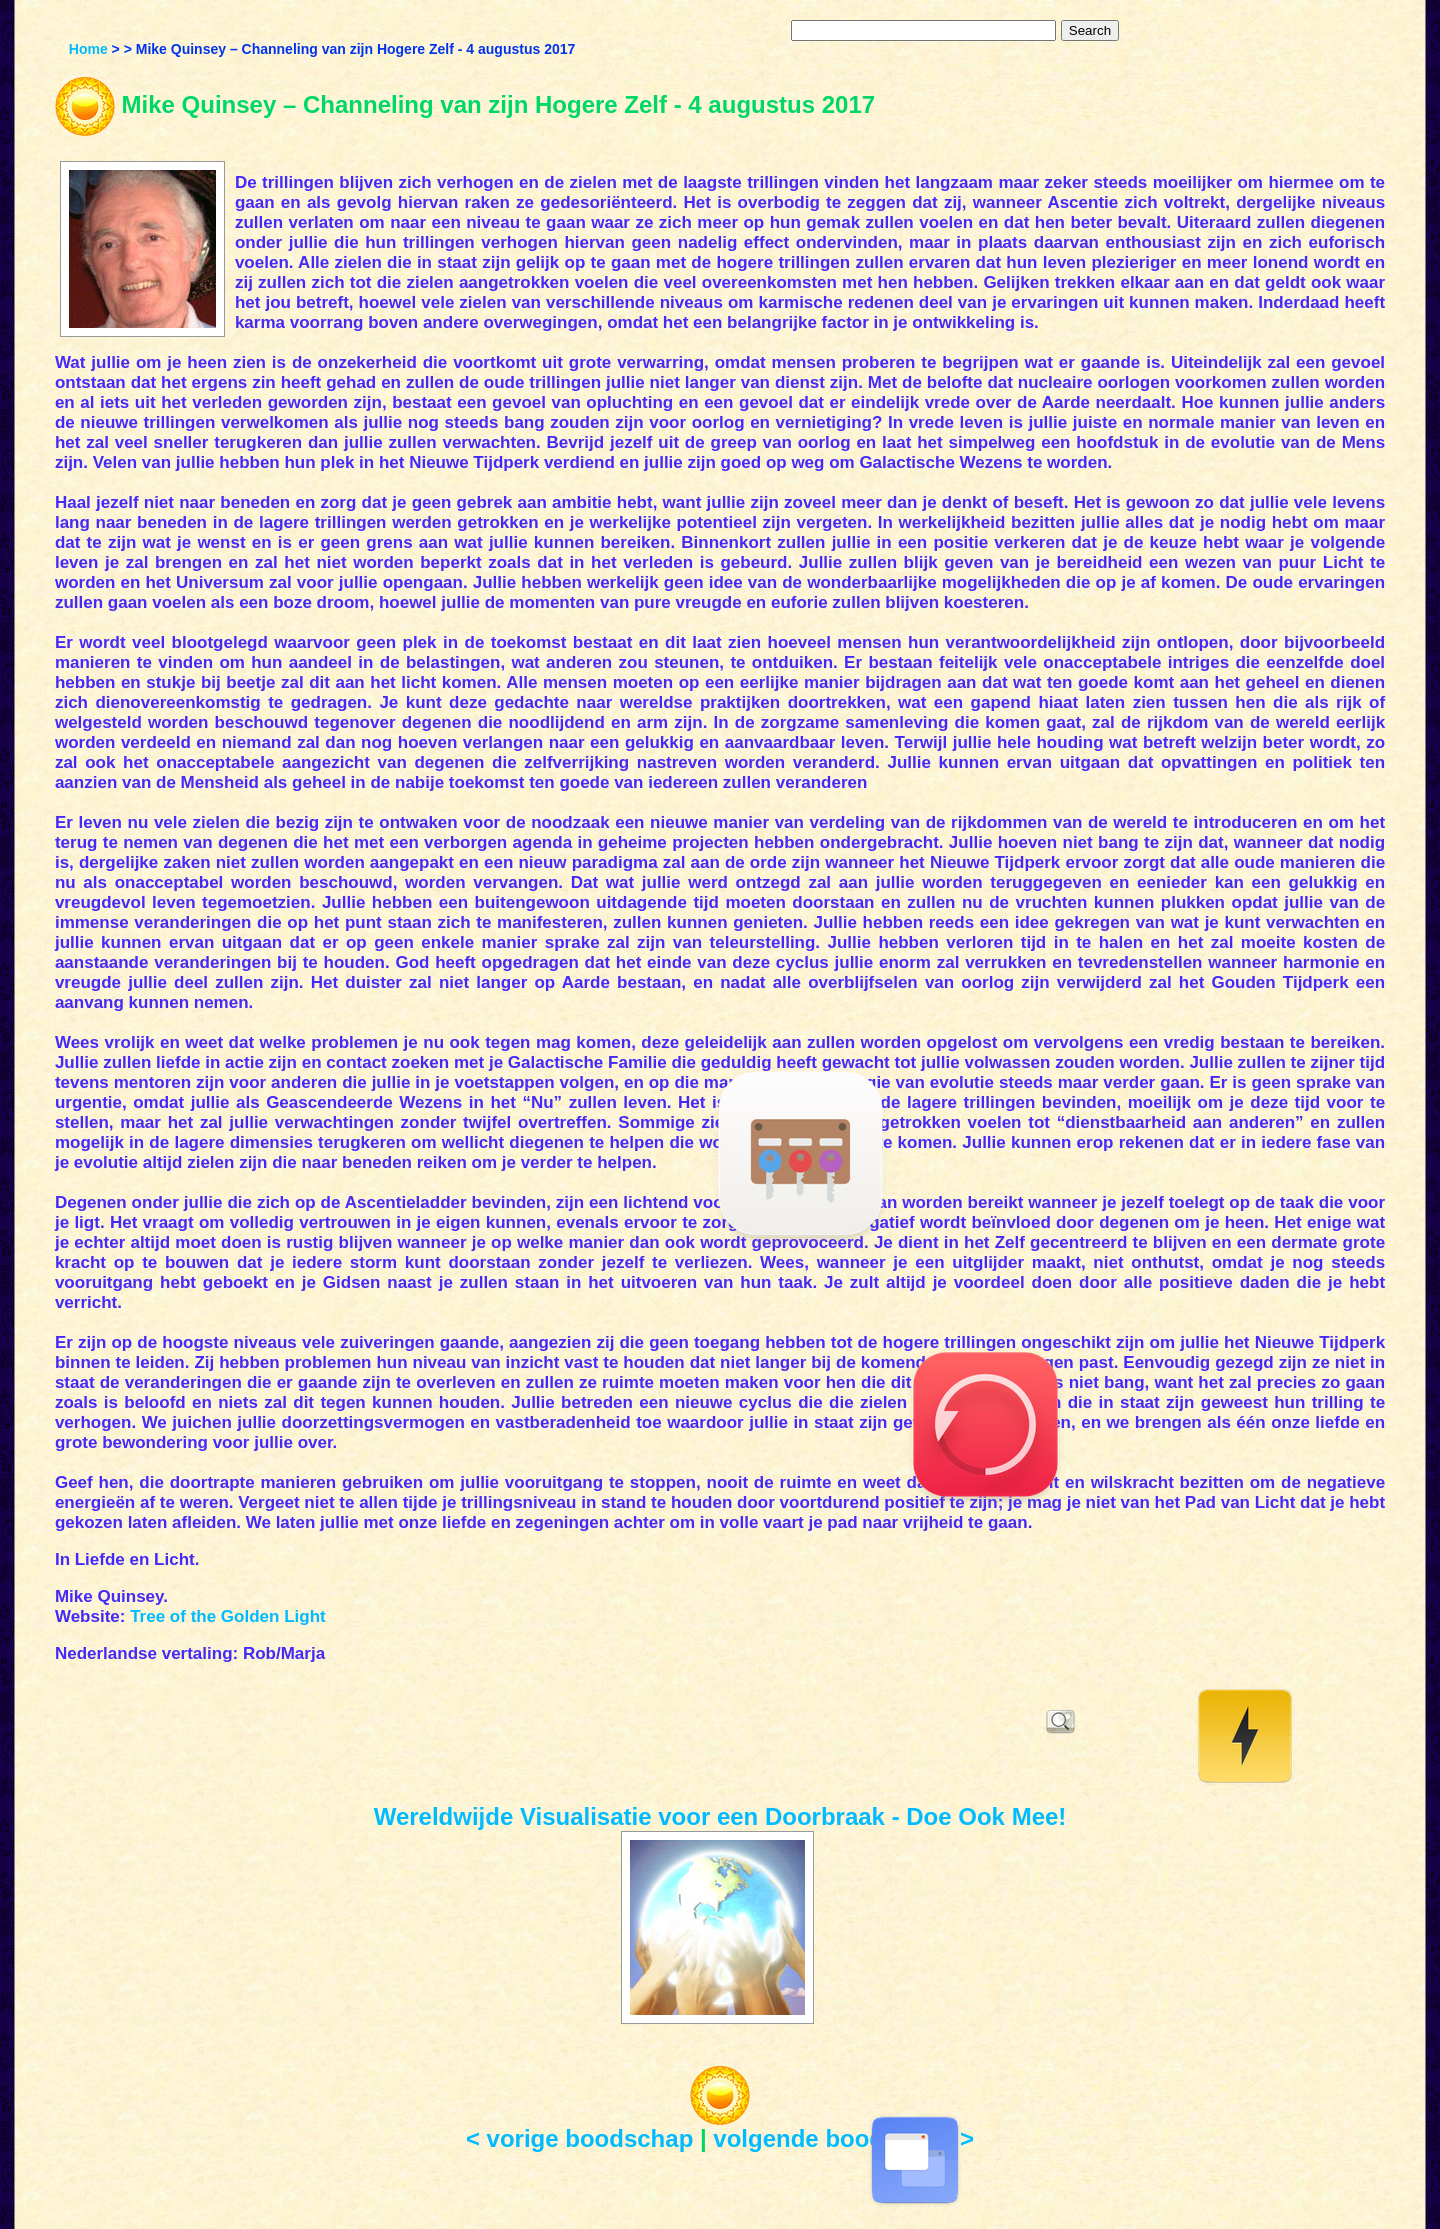 The width and height of the screenshot is (1440, 2229). What do you see at coordinates (985, 1424) in the screenshot?
I see `open timeshift backup and restore utility` at bounding box center [985, 1424].